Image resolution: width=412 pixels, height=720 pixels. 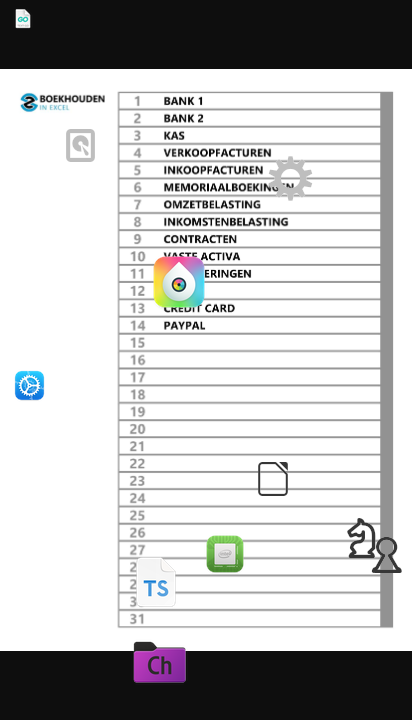 I want to click on view CPU or processor information, so click(x=225, y=554).